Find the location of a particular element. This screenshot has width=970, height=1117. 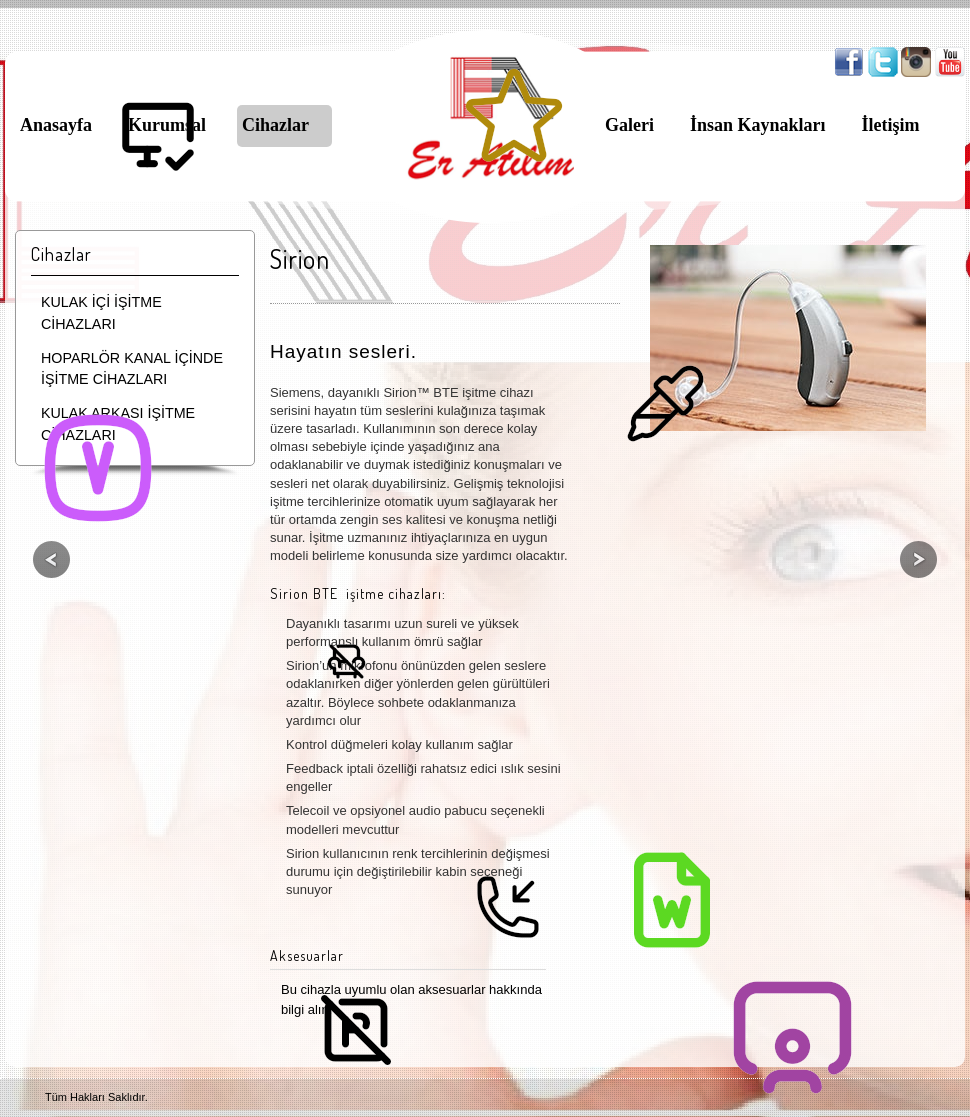

seating unavailable or disabled is located at coordinates (346, 661).